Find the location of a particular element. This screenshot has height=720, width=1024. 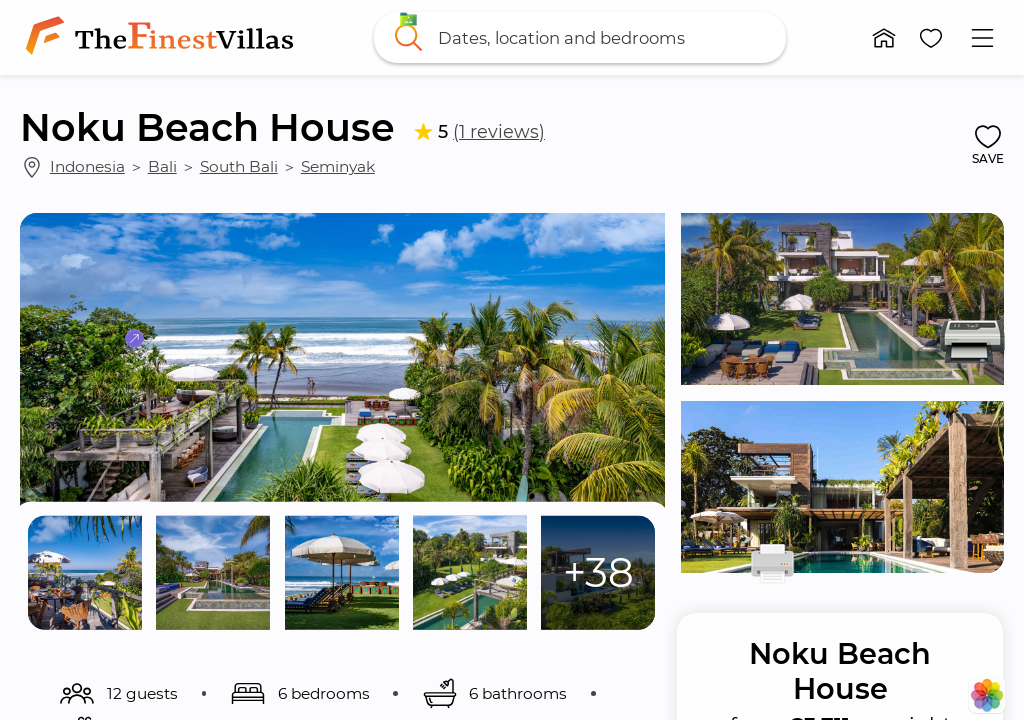

print the current document is located at coordinates (972, 340).